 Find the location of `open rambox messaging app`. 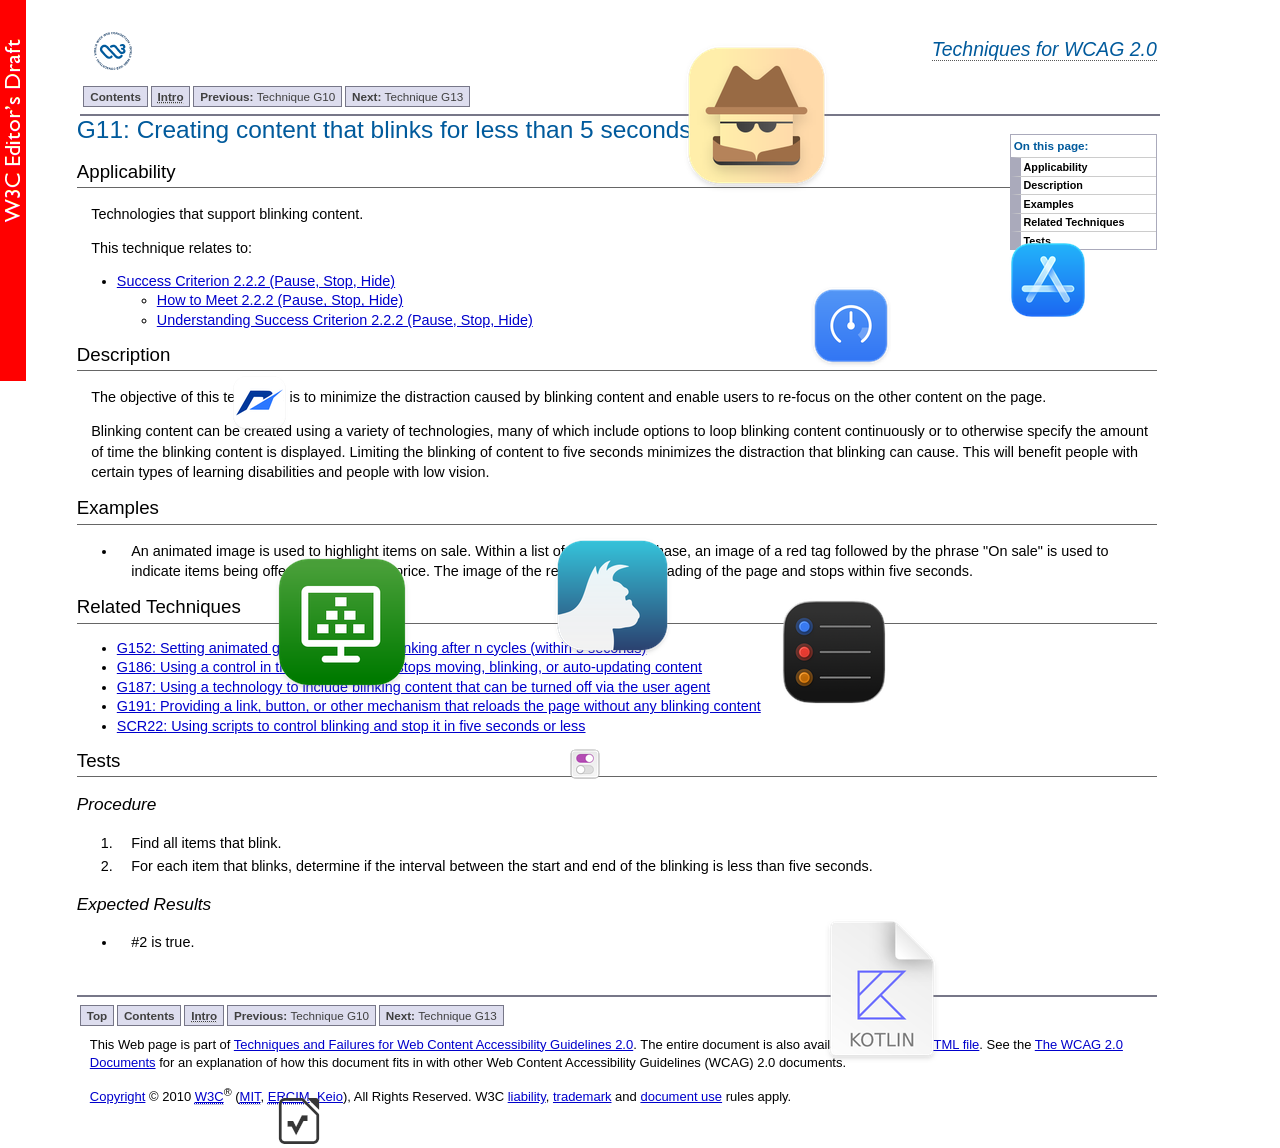

open rambox messaging app is located at coordinates (612, 595).